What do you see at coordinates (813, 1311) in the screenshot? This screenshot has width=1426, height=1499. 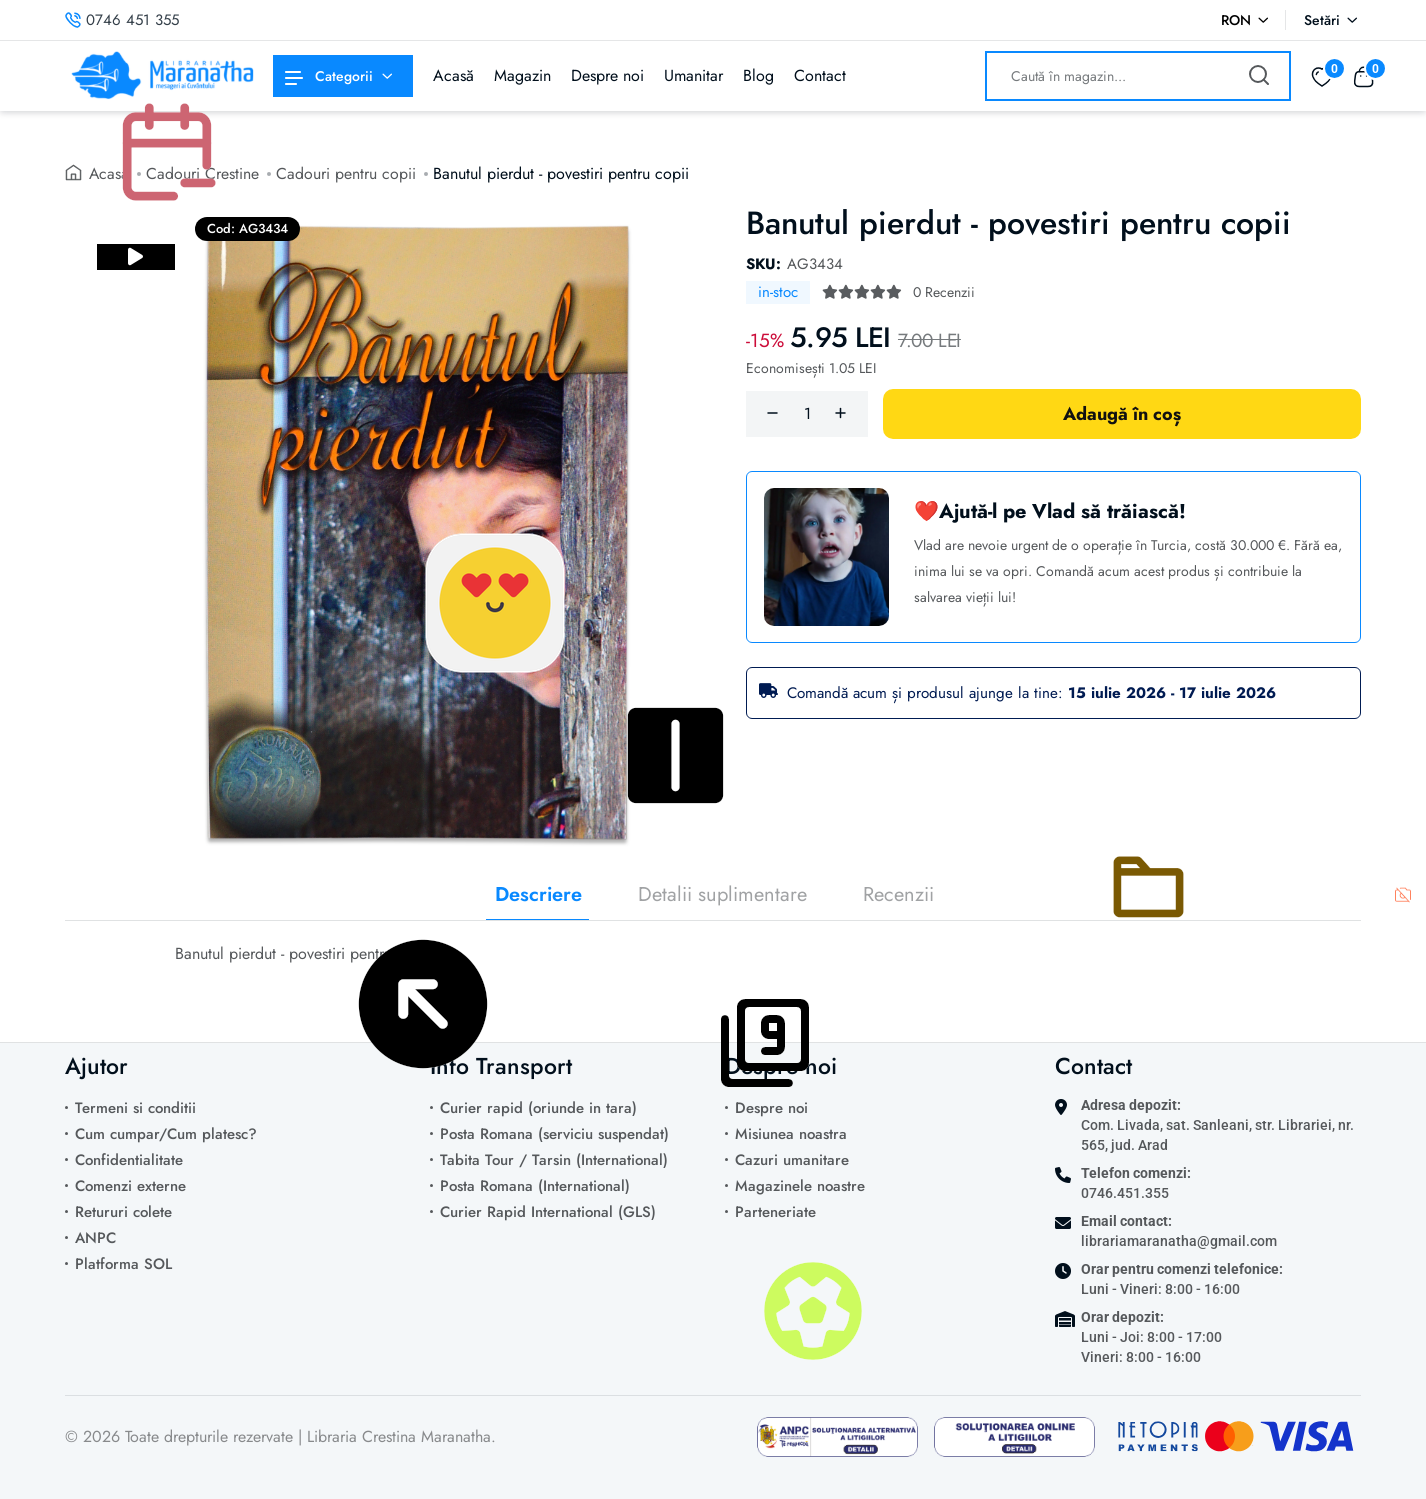 I see `access sports or soccer-related content` at bounding box center [813, 1311].